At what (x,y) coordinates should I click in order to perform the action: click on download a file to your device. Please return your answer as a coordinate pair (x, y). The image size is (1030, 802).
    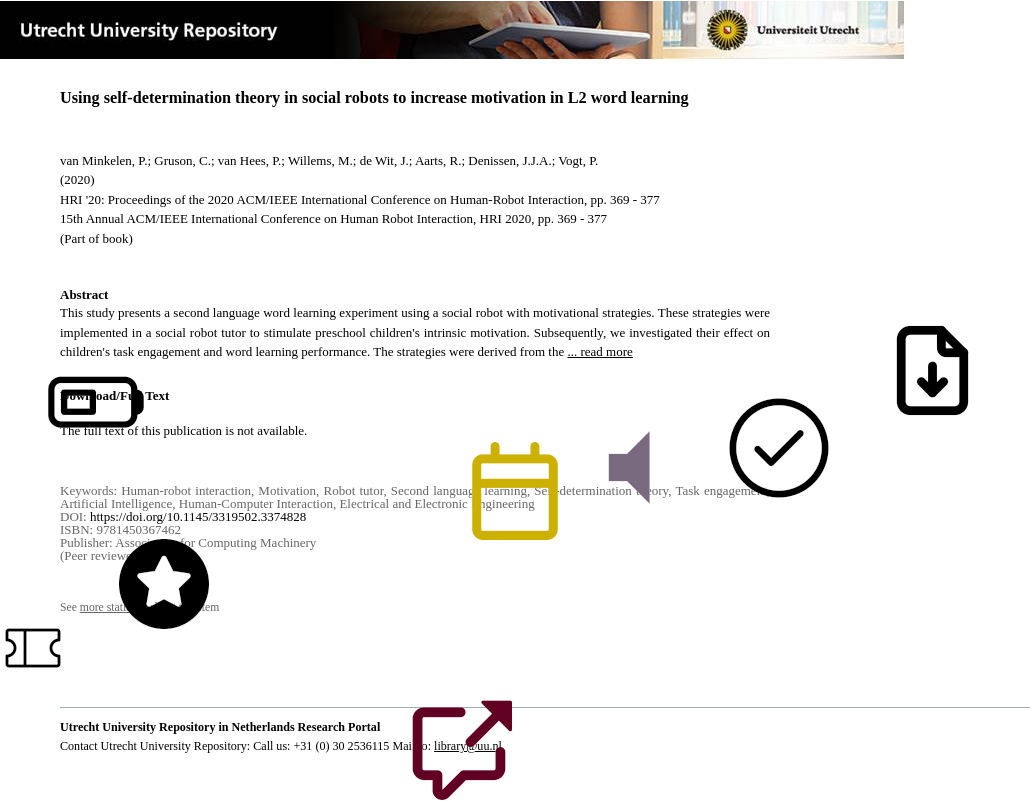
    Looking at the image, I should click on (932, 370).